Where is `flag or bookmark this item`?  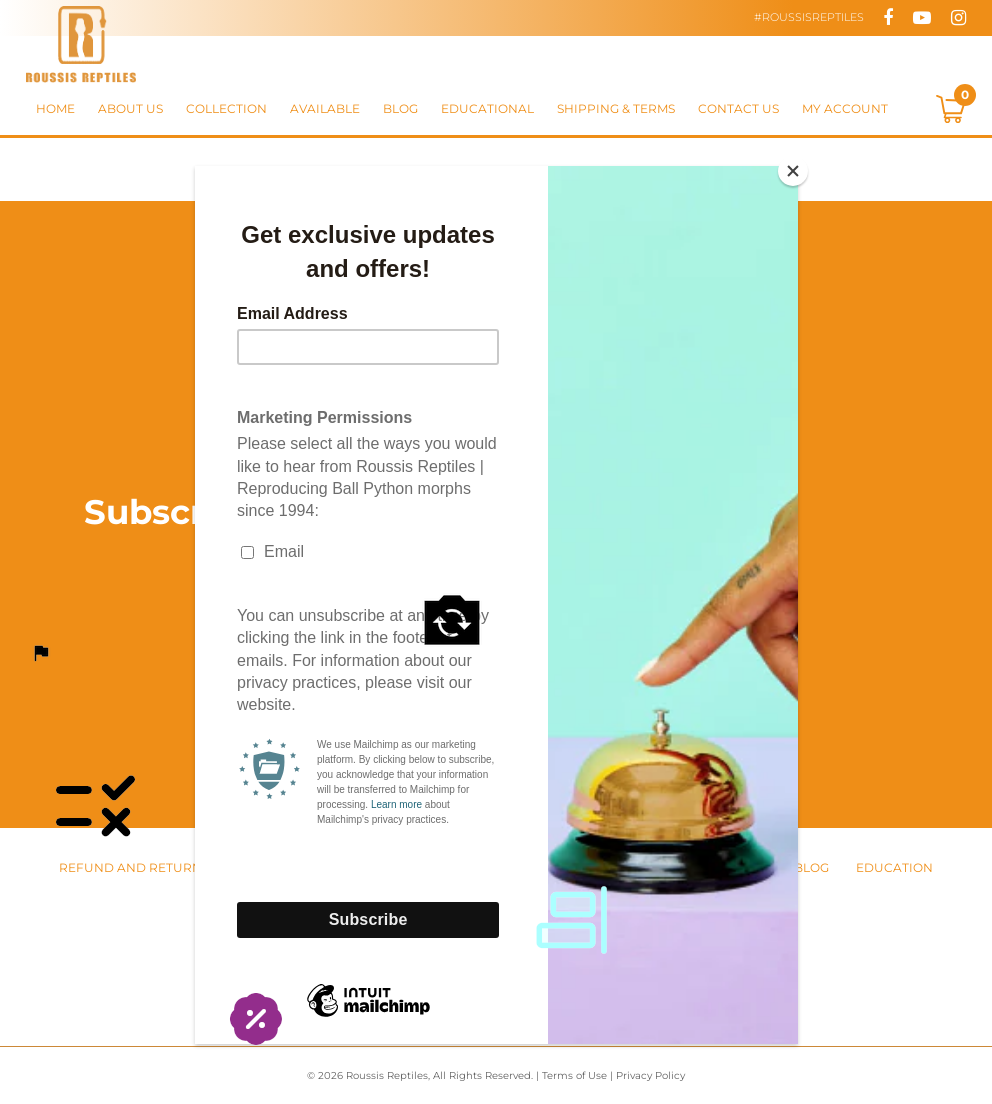
flag or bookmark this item is located at coordinates (41, 653).